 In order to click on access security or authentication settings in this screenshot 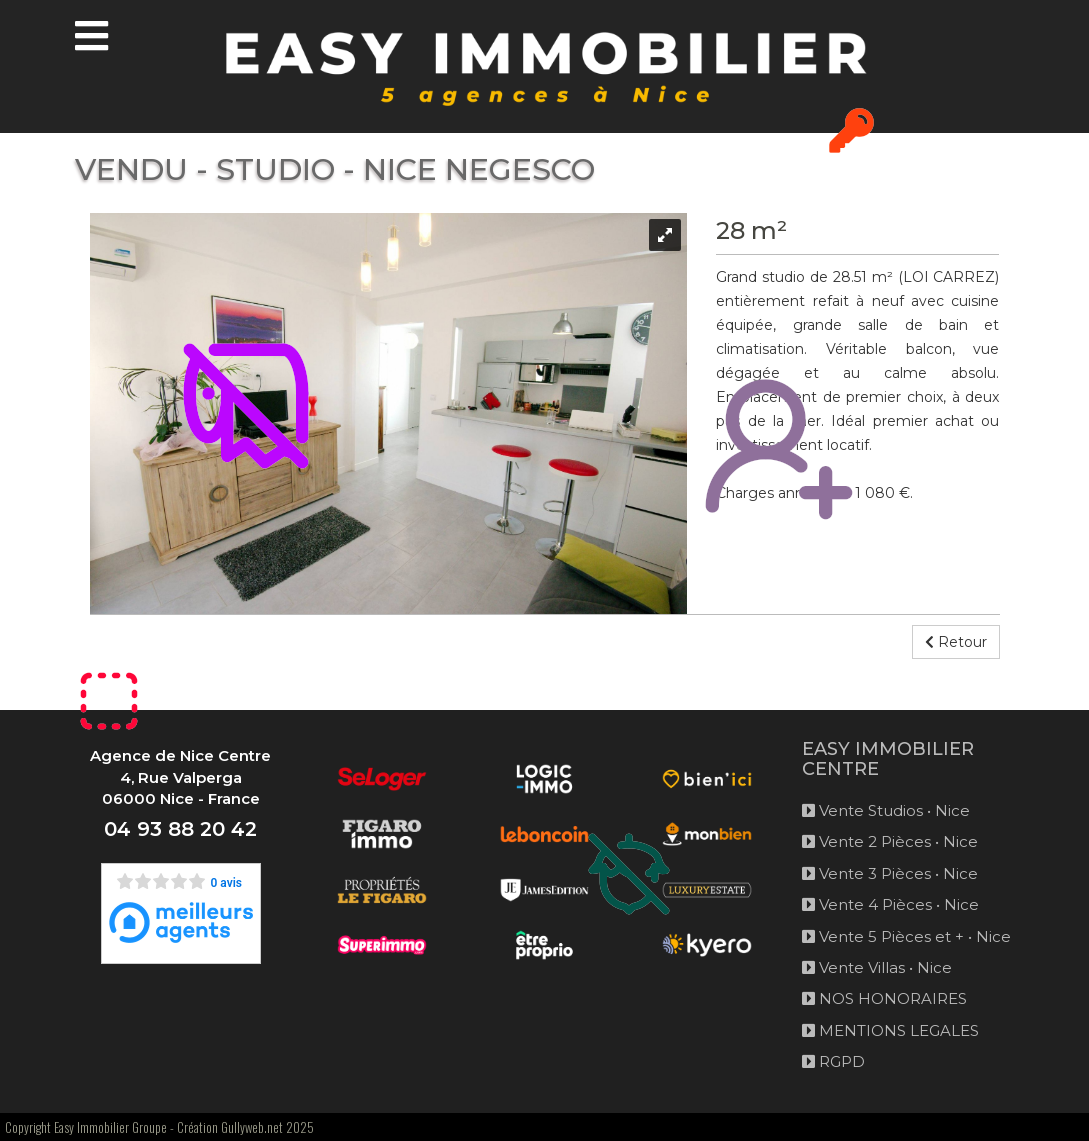, I will do `click(851, 130)`.